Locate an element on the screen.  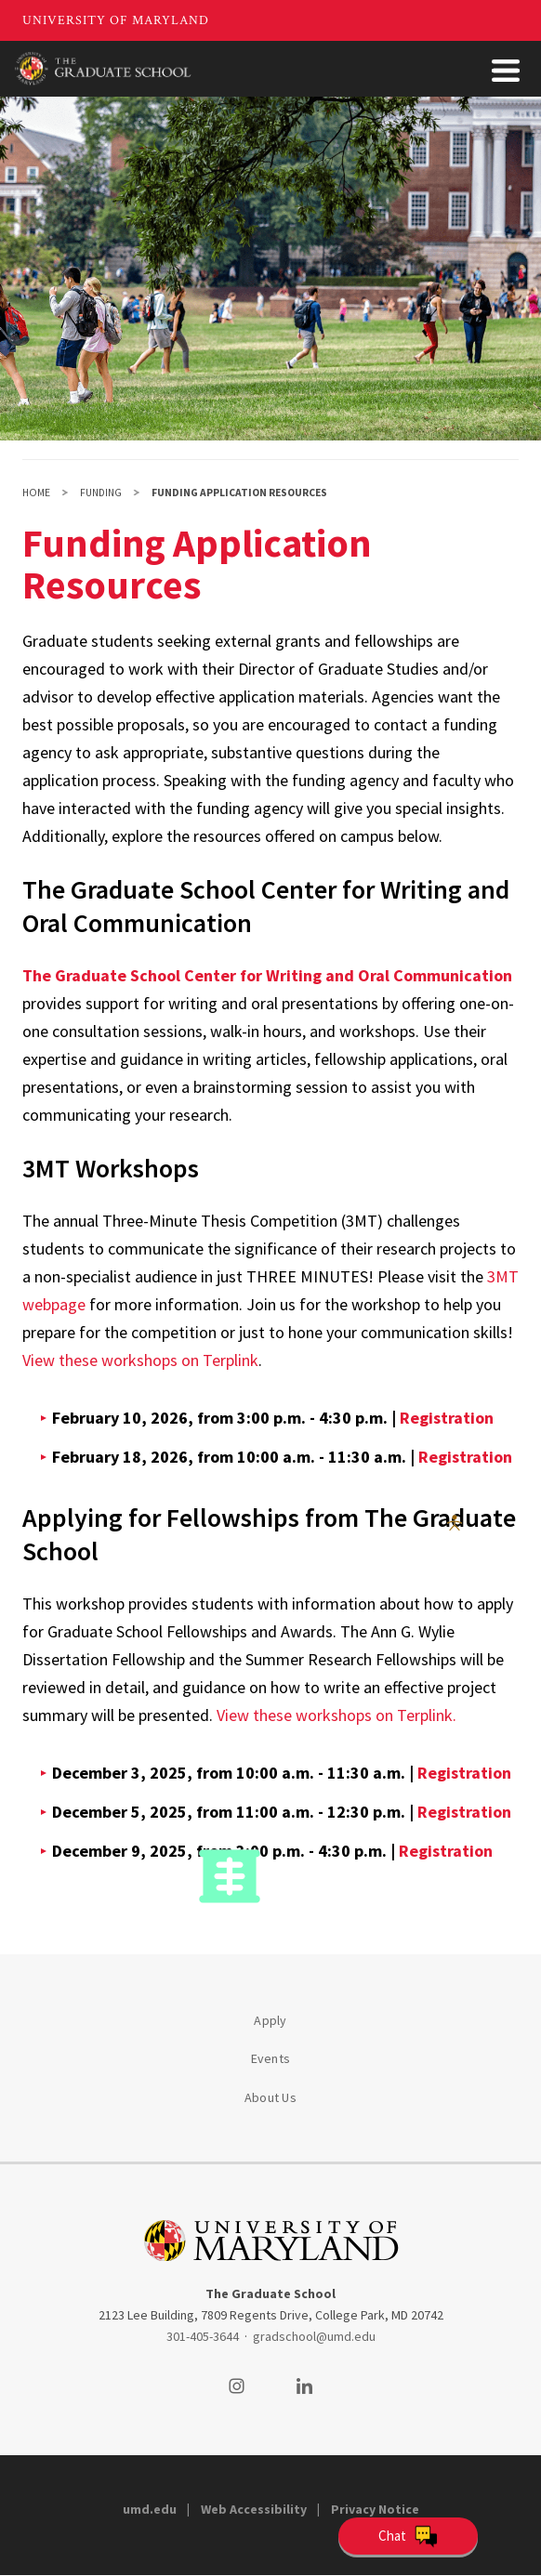
view x-ray or medical imaging results is located at coordinates (230, 1876).